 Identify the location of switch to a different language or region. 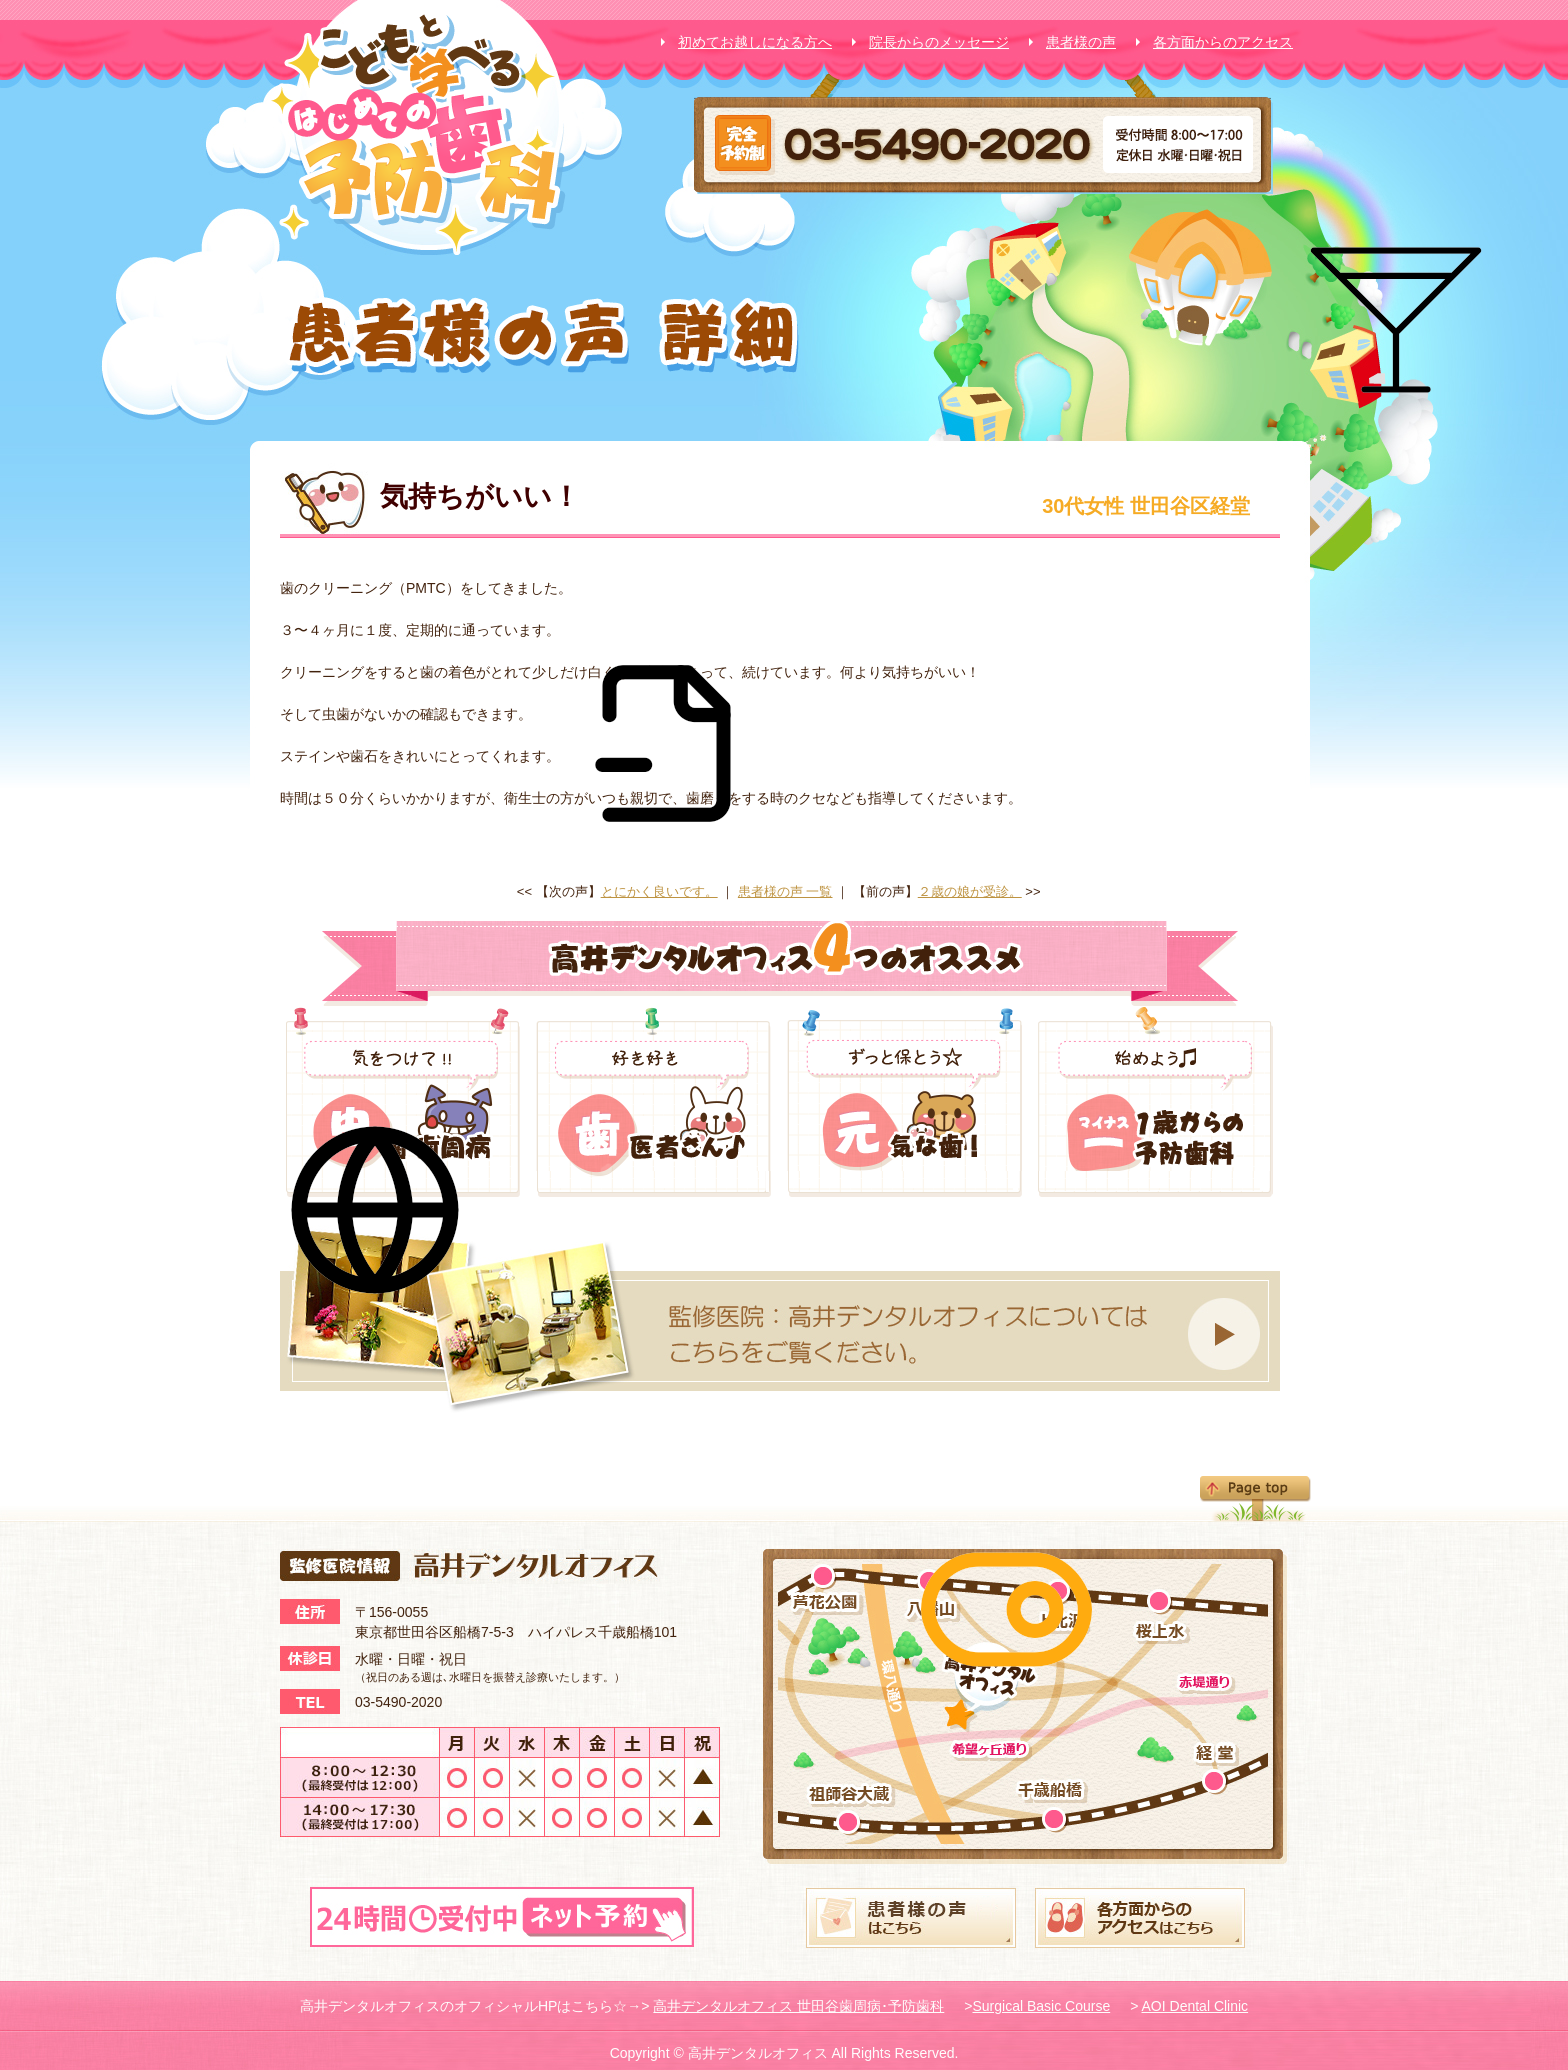
(375, 1210).